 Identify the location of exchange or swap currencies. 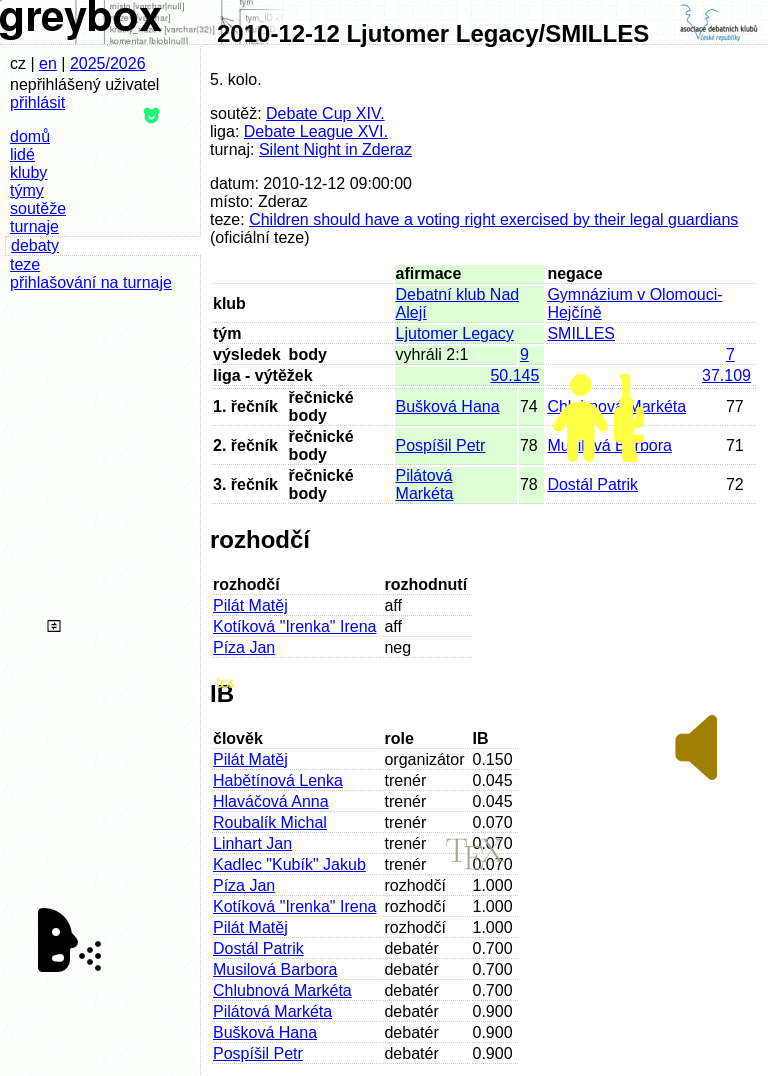
(54, 626).